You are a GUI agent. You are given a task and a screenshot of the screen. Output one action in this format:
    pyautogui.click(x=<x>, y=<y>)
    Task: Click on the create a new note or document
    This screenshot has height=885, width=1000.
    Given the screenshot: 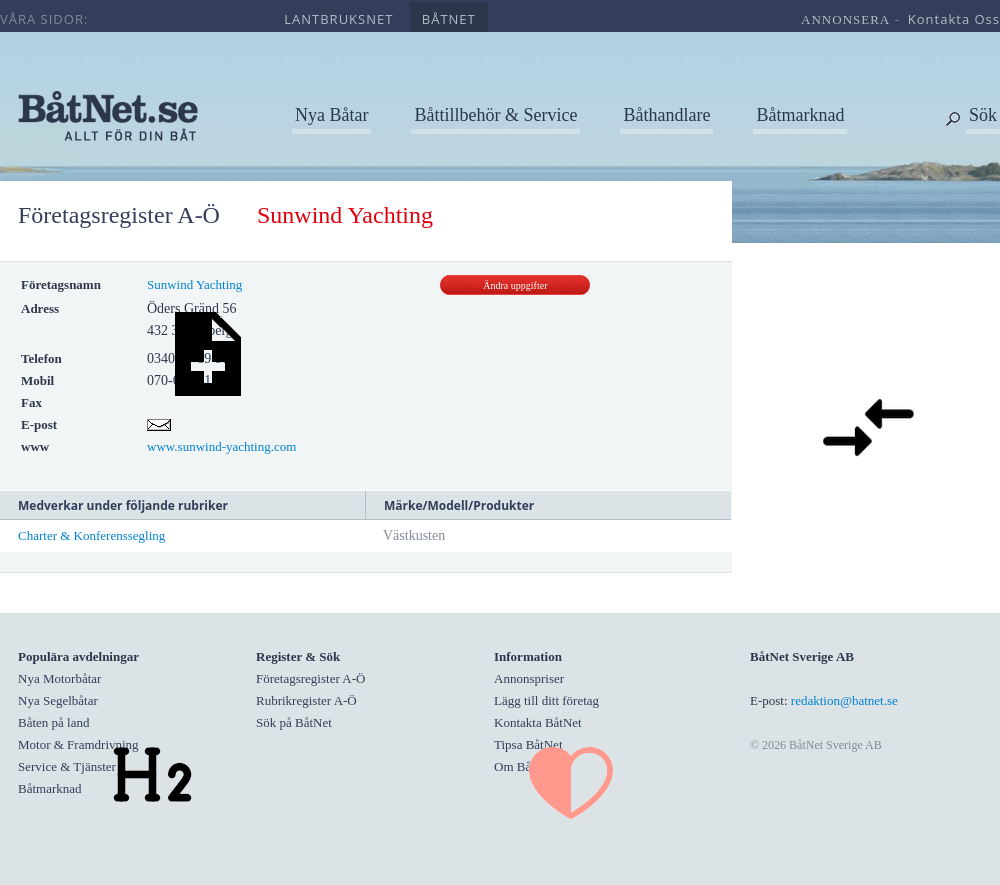 What is the action you would take?
    pyautogui.click(x=208, y=354)
    